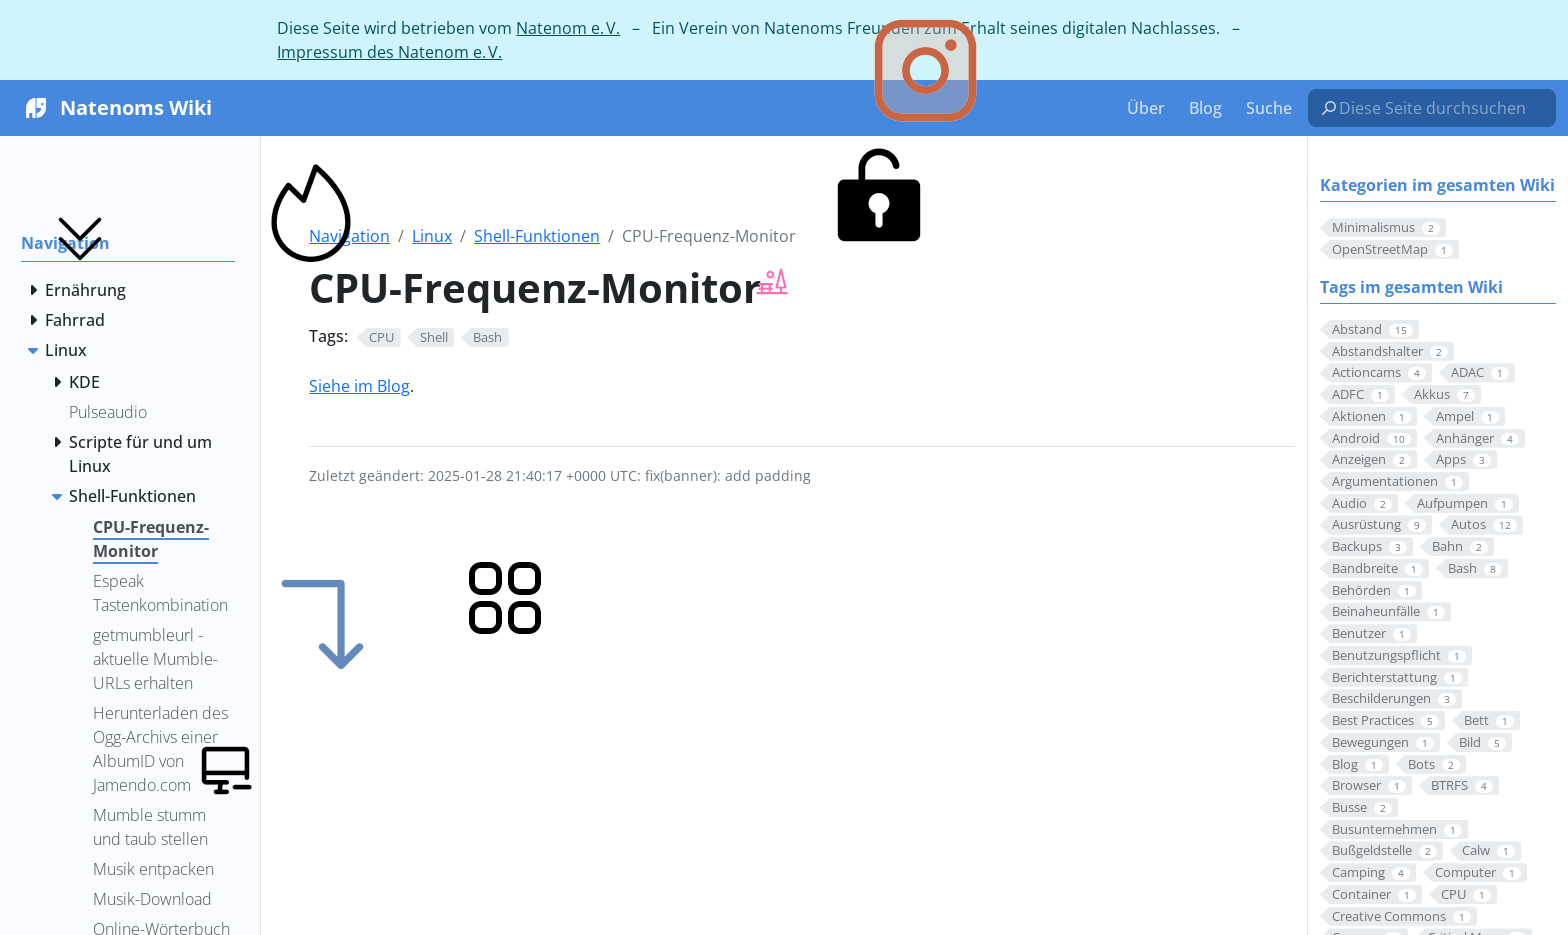 Image resolution: width=1568 pixels, height=935 pixels. What do you see at coordinates (311, 215) in the screenshot?
I see `indicates trending or popular content` at bounding box center [311, 215].